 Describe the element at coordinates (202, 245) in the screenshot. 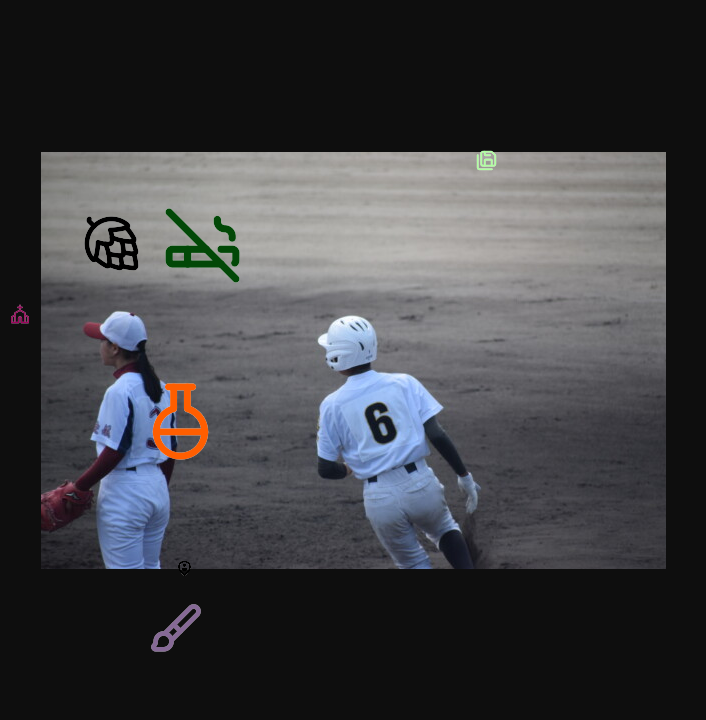

I see `indicates a no smoking zone` at that location.